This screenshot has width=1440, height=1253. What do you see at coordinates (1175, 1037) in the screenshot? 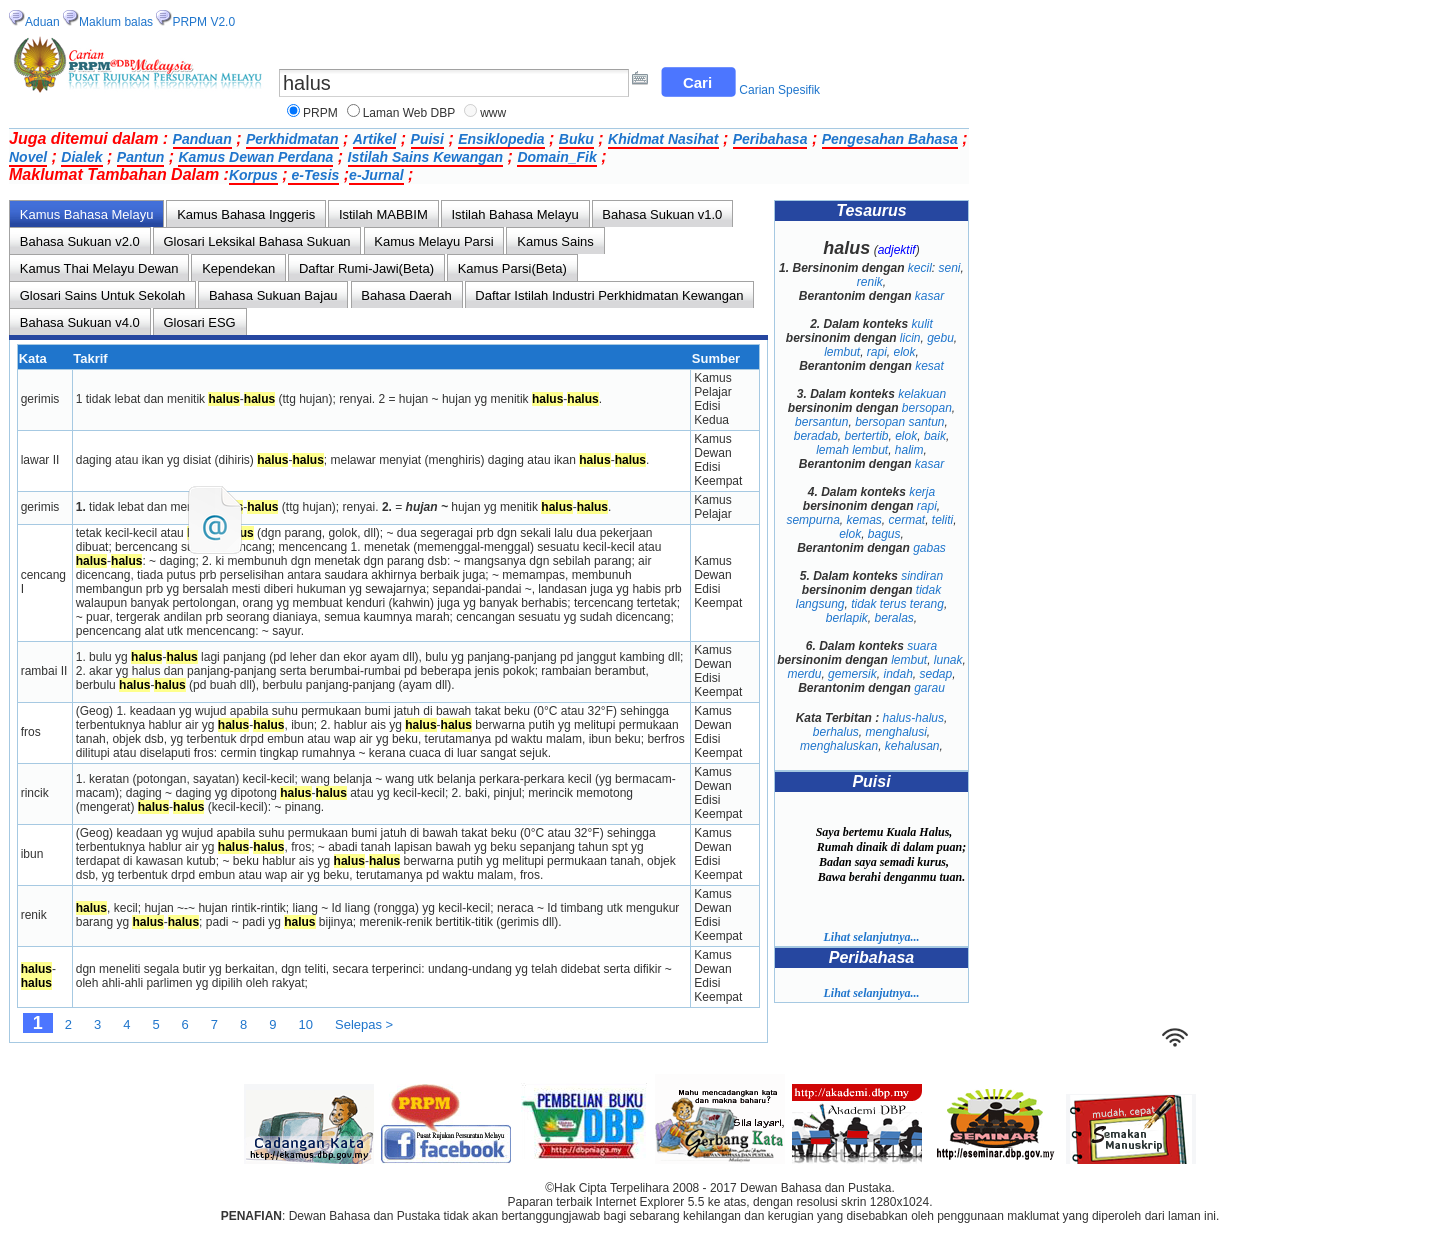
I see `indicates wireless network connection status` at bounding box center [1175, 1037].